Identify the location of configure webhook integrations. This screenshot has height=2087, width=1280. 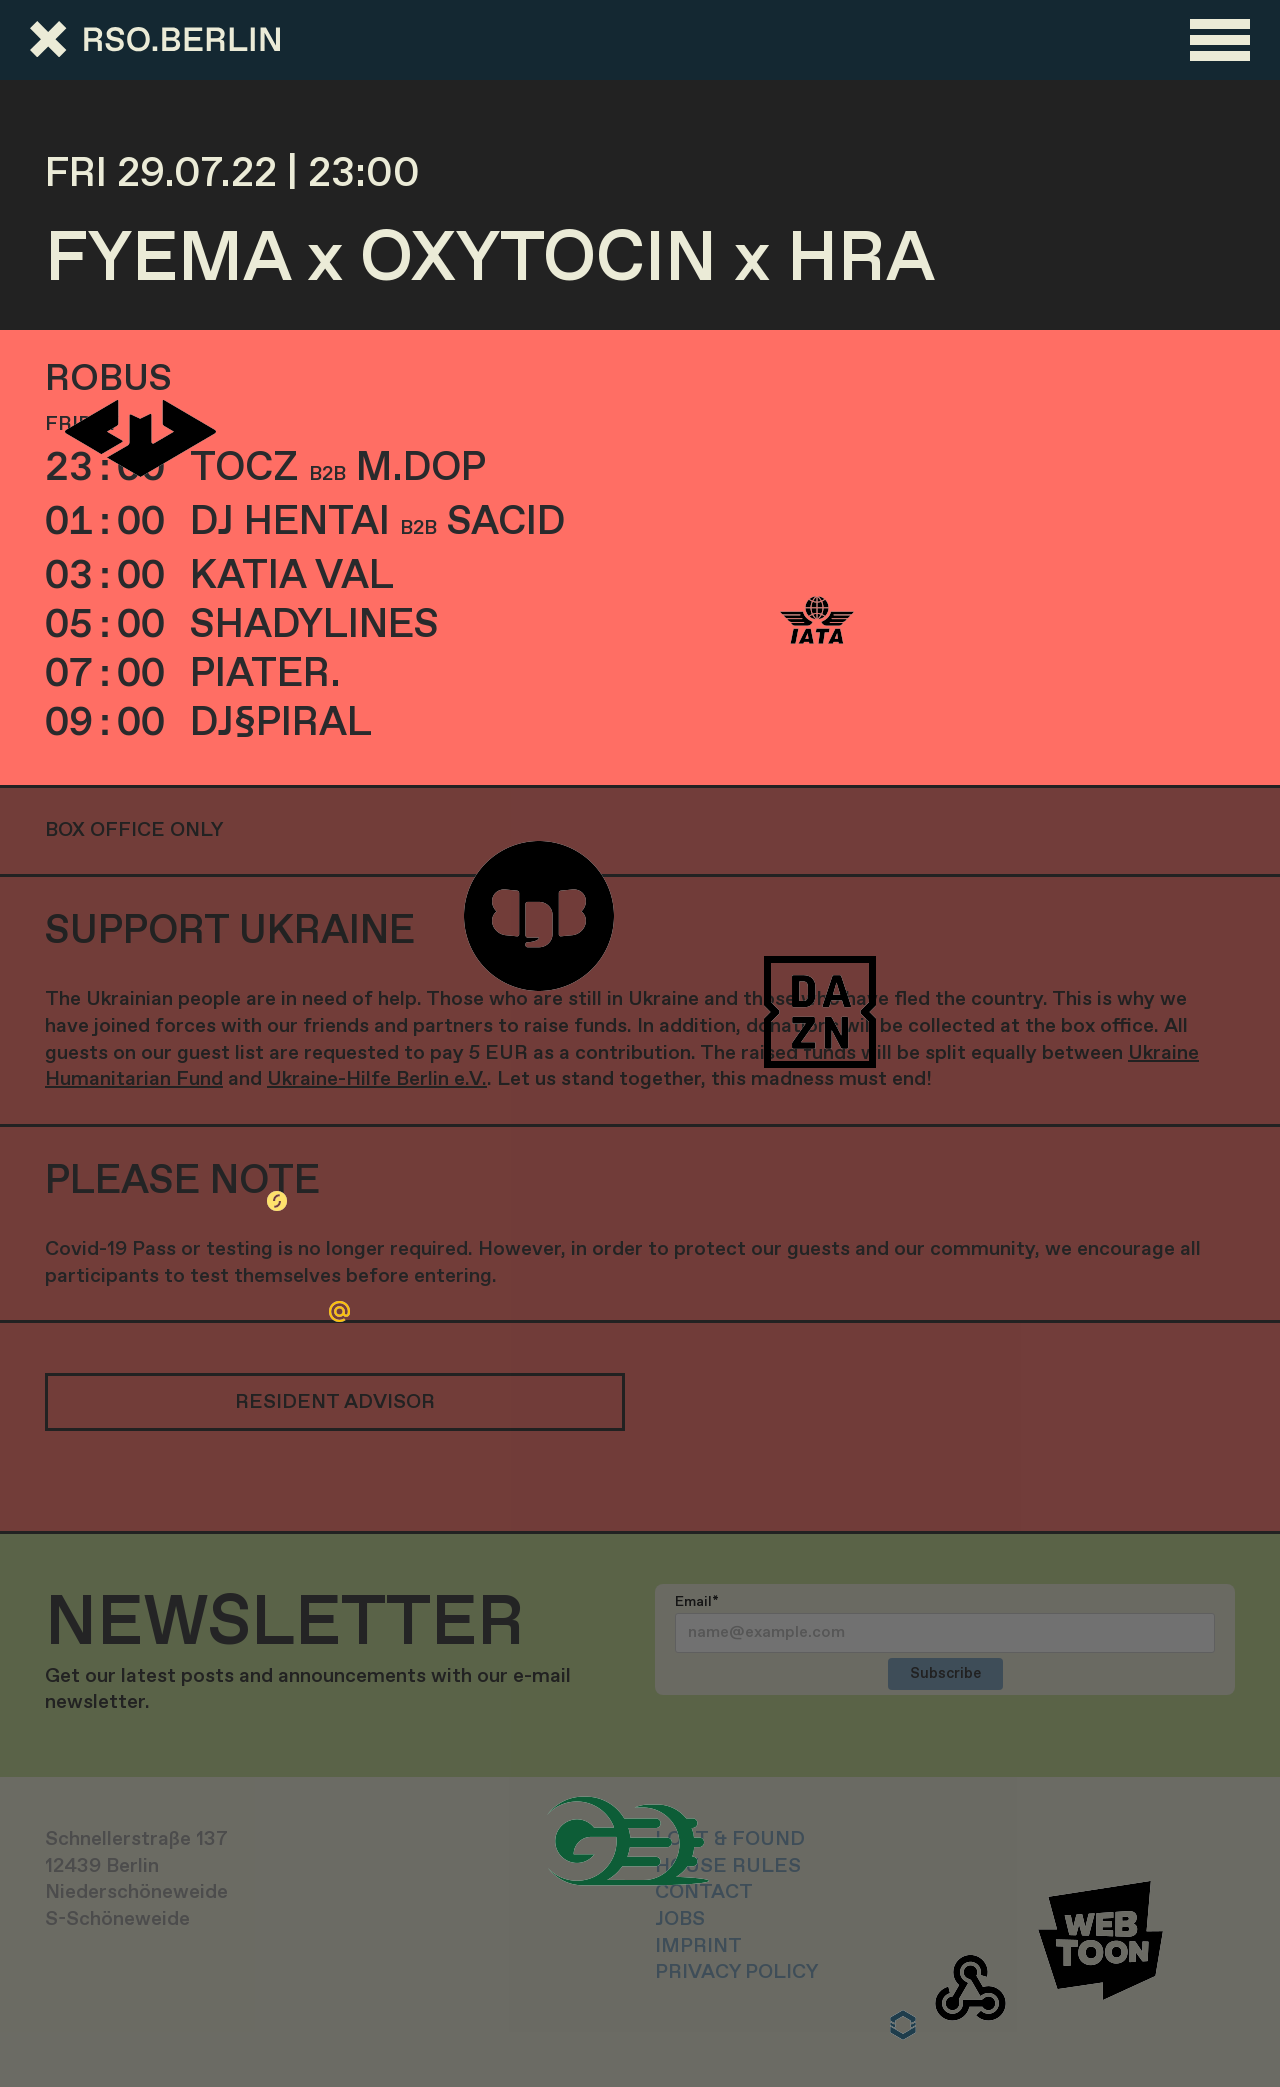
(970, 1989).